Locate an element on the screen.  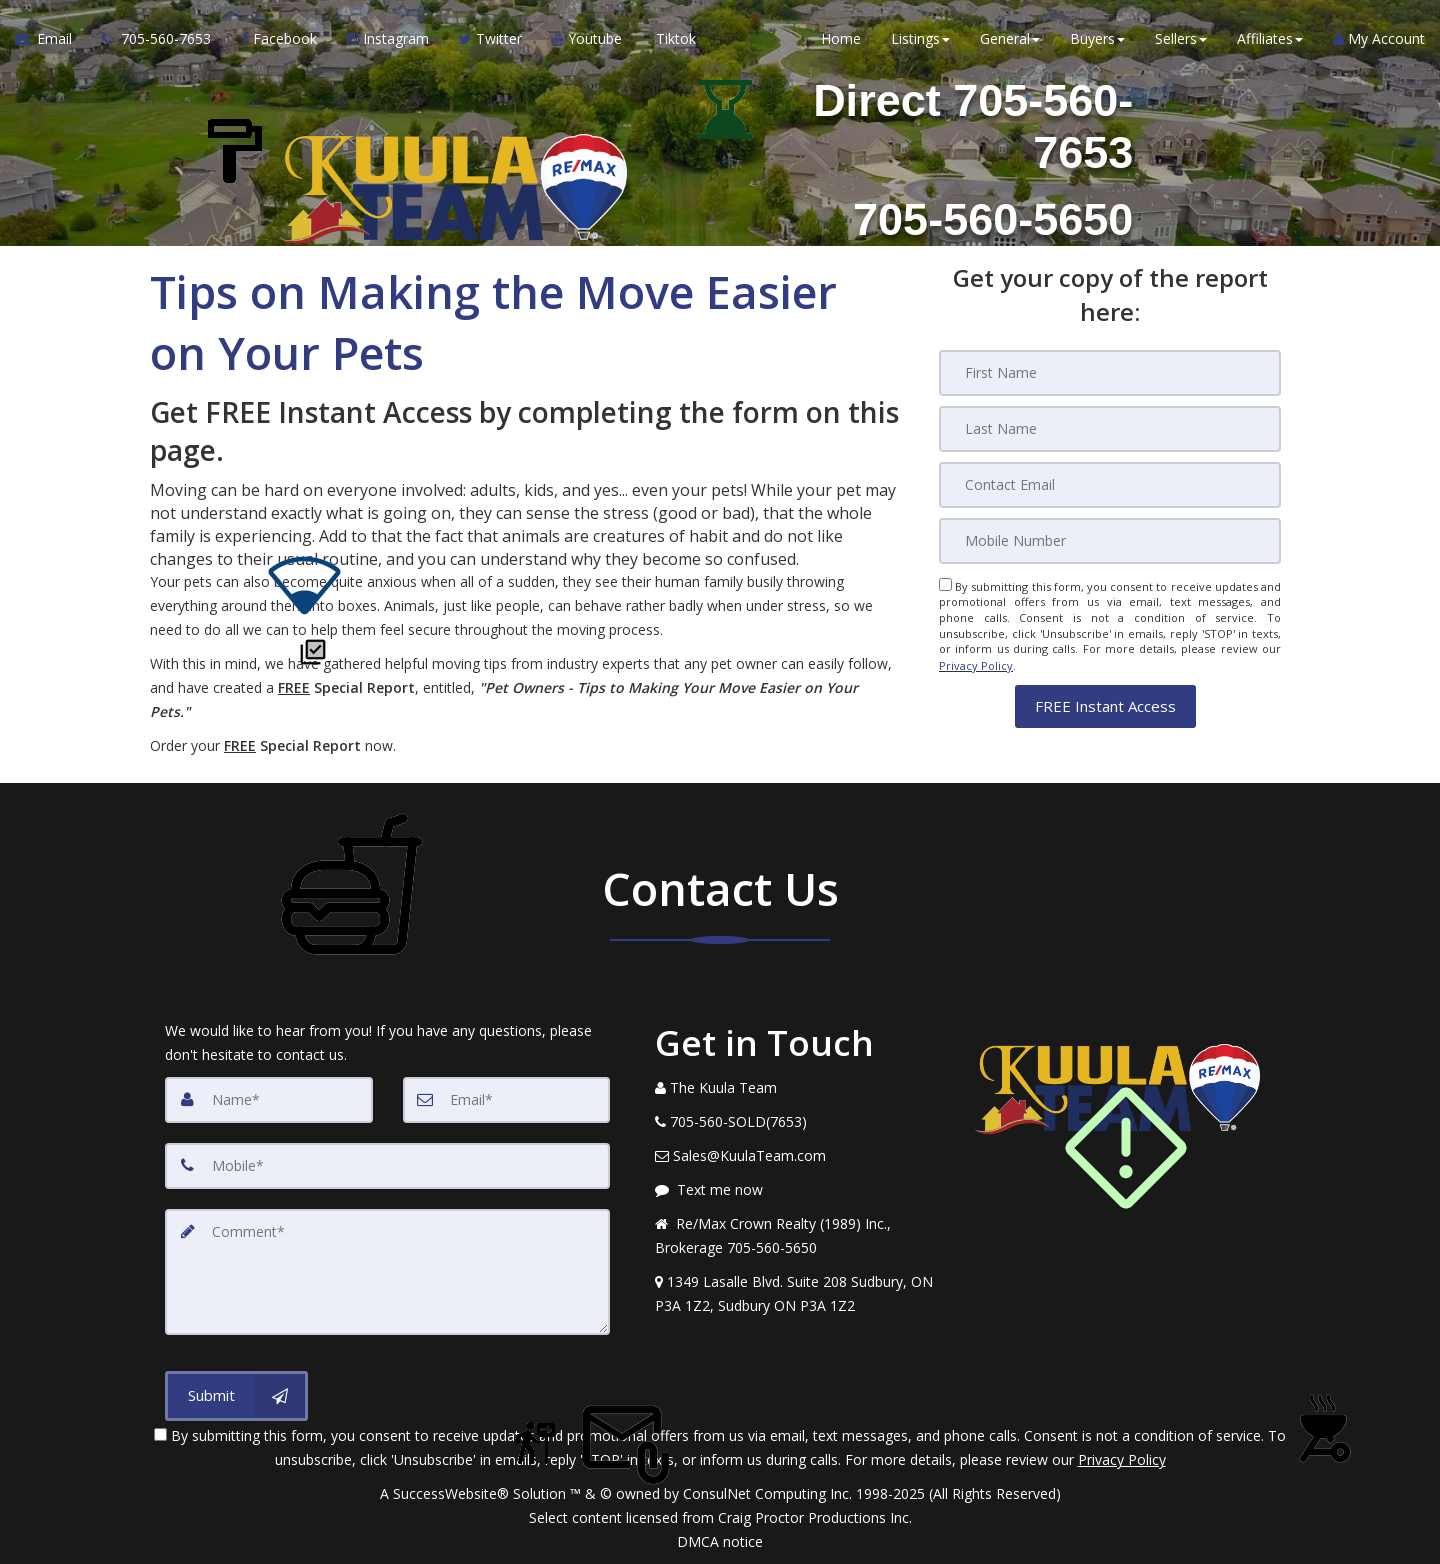
indicates loading or processing in progress is located at coordinates (725, 109).